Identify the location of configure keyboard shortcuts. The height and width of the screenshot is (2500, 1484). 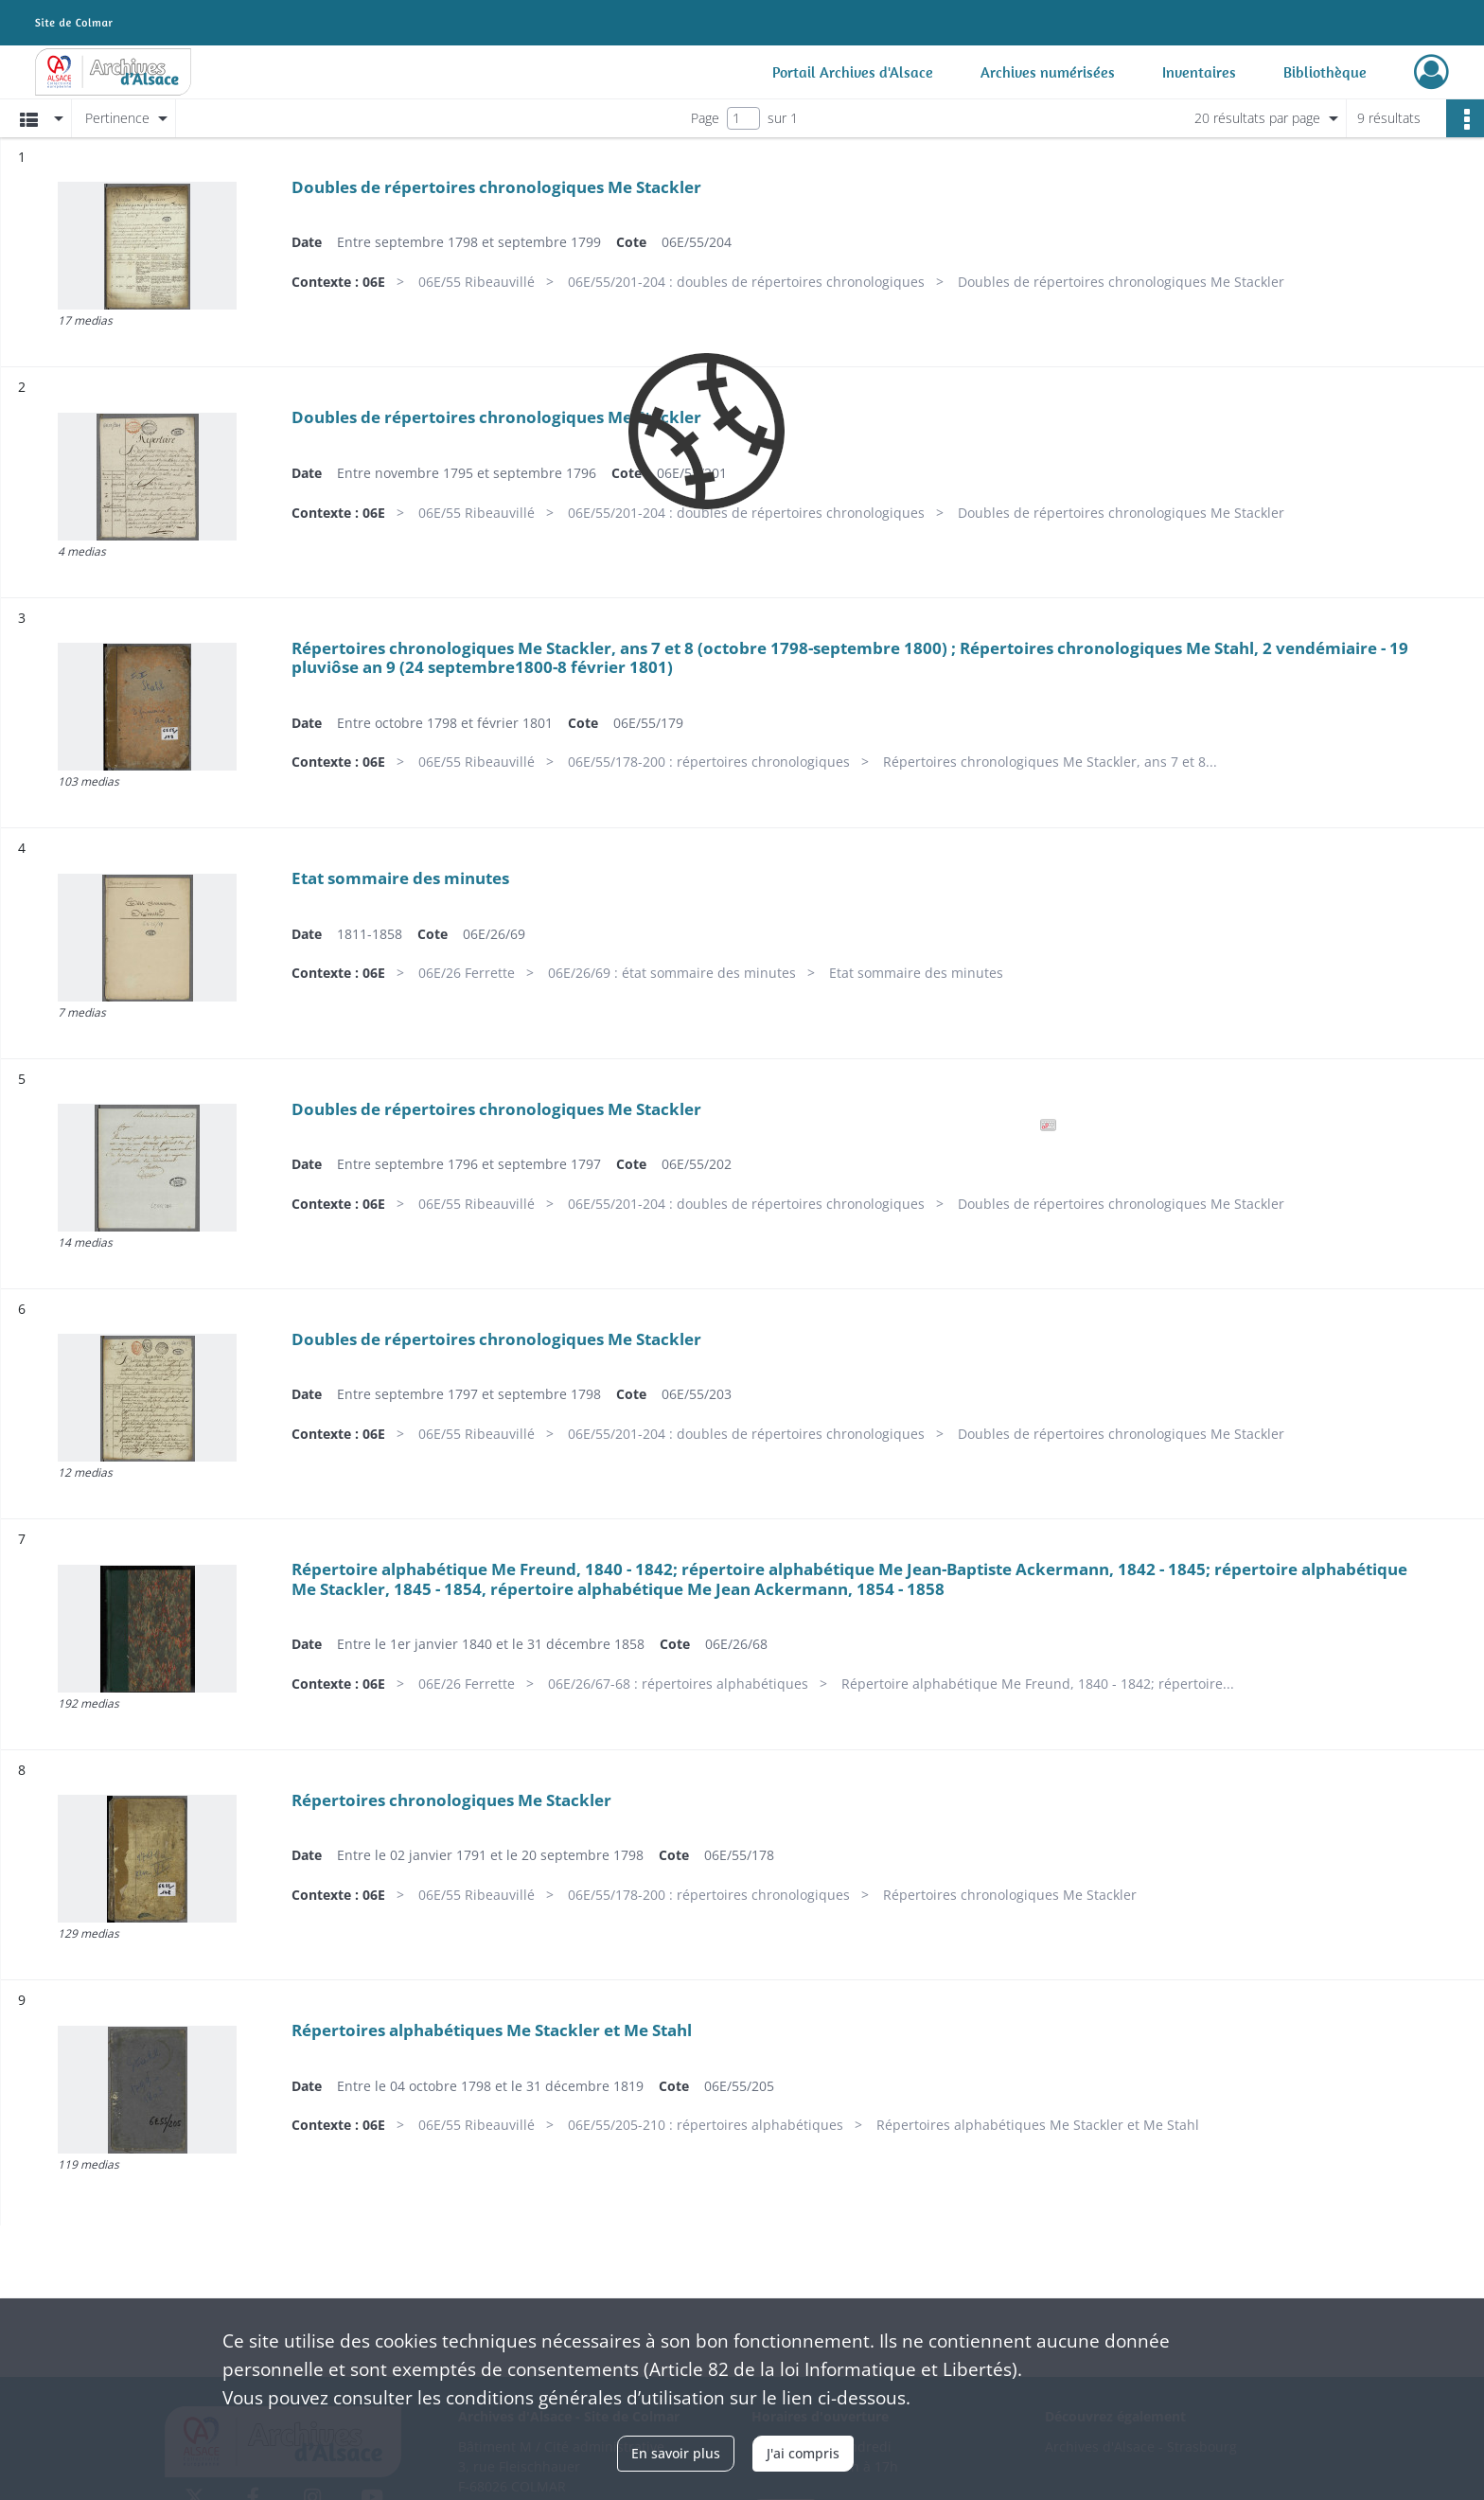
(1048, 1125).